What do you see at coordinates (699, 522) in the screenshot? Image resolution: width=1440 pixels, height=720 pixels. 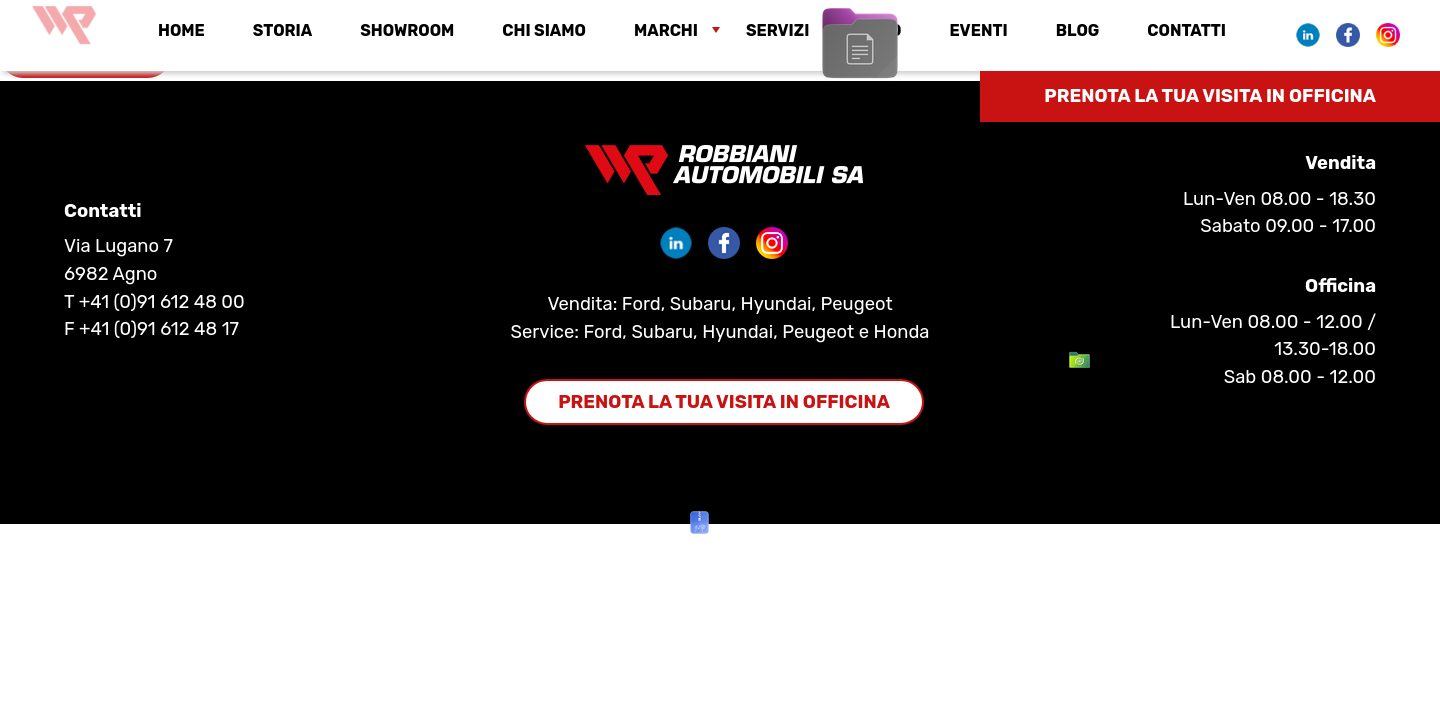 I see `a gzip compressed archive file` at bounding box center [699, 522].